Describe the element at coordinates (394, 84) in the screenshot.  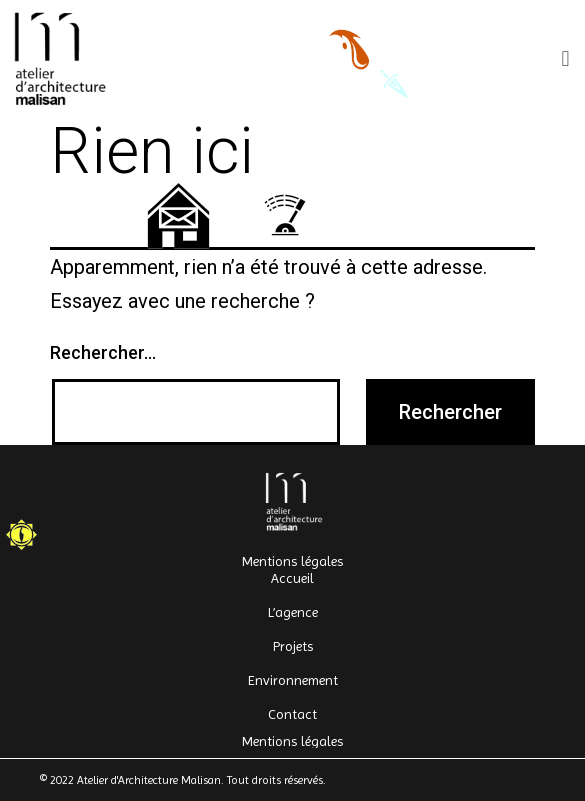
I see `equip a dagger or short blade weapon` at that location.